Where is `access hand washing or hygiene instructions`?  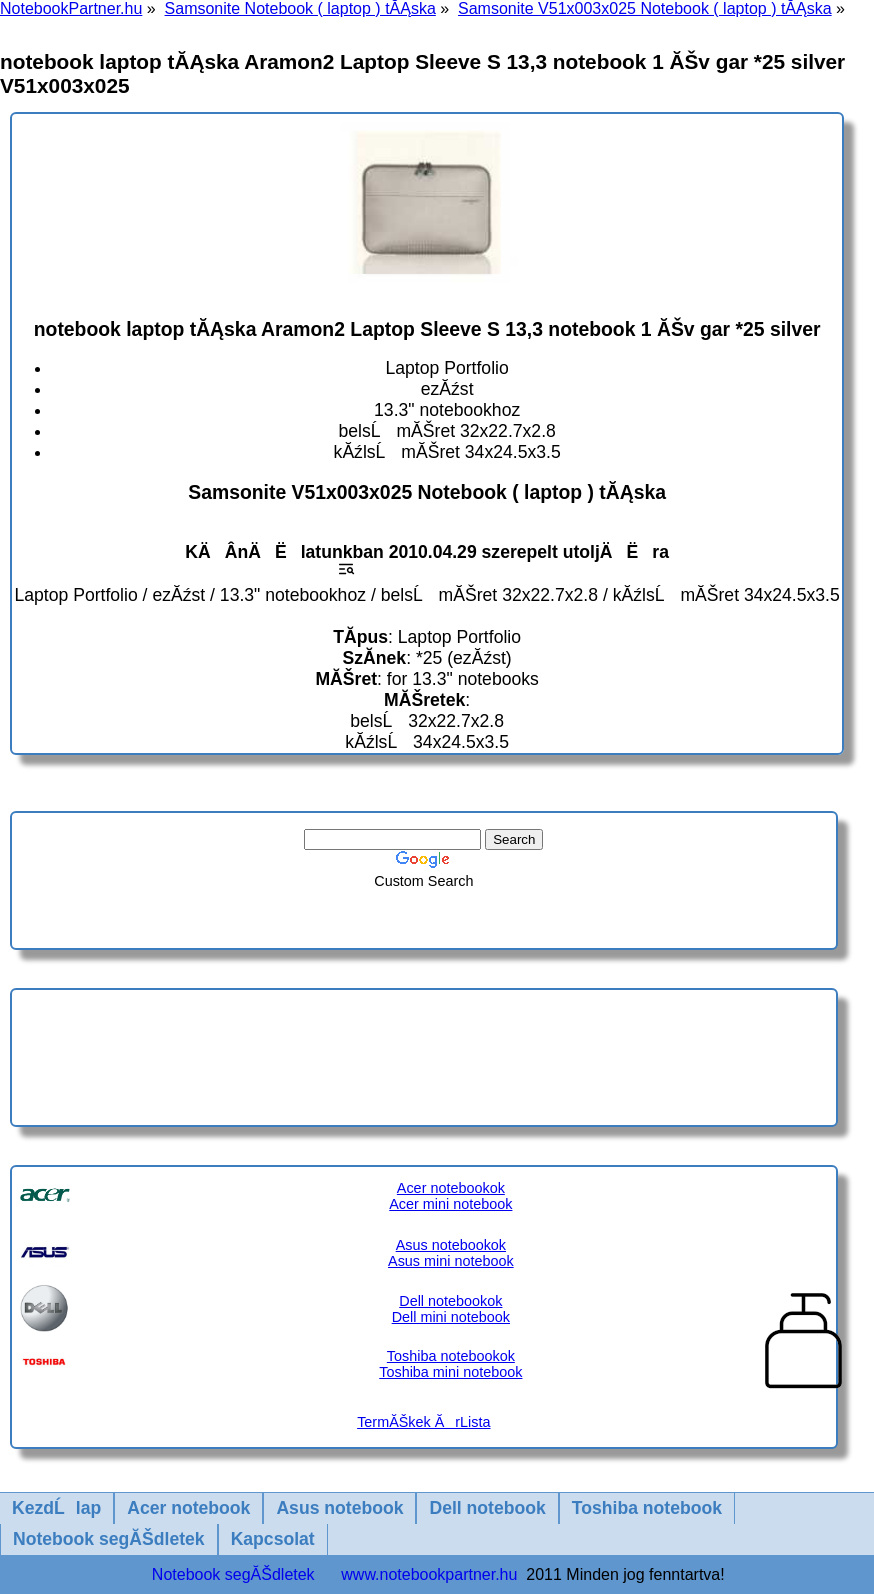
access hand washing or hygiene instructions is located at coordinates (803, 1342).